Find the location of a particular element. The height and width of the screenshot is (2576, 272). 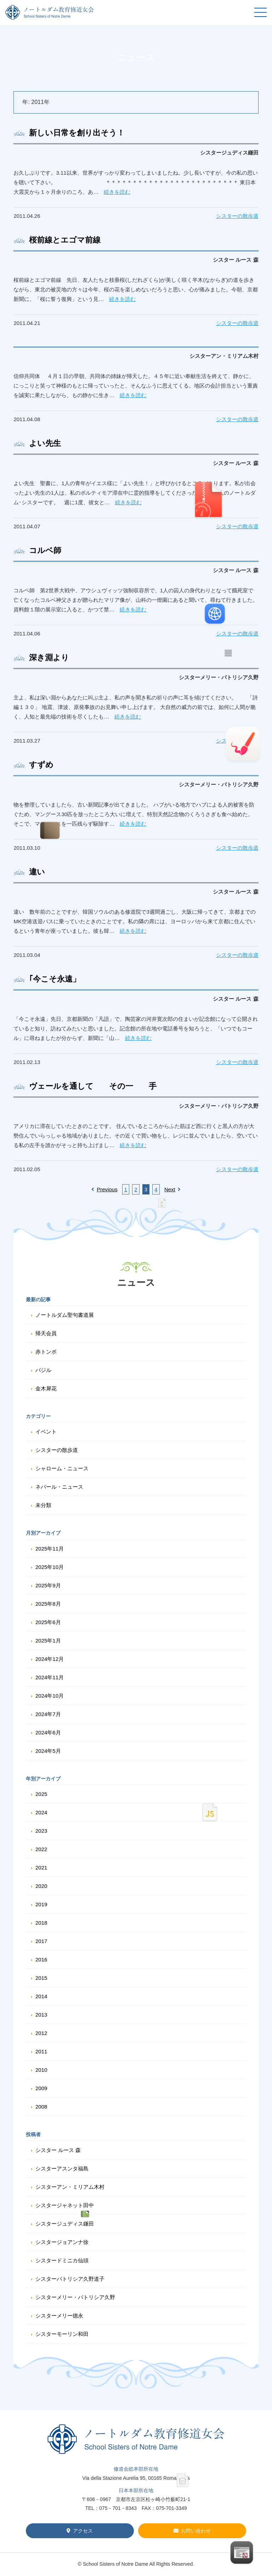

configure ad blocker settings is located at coordinates (242, 2552).